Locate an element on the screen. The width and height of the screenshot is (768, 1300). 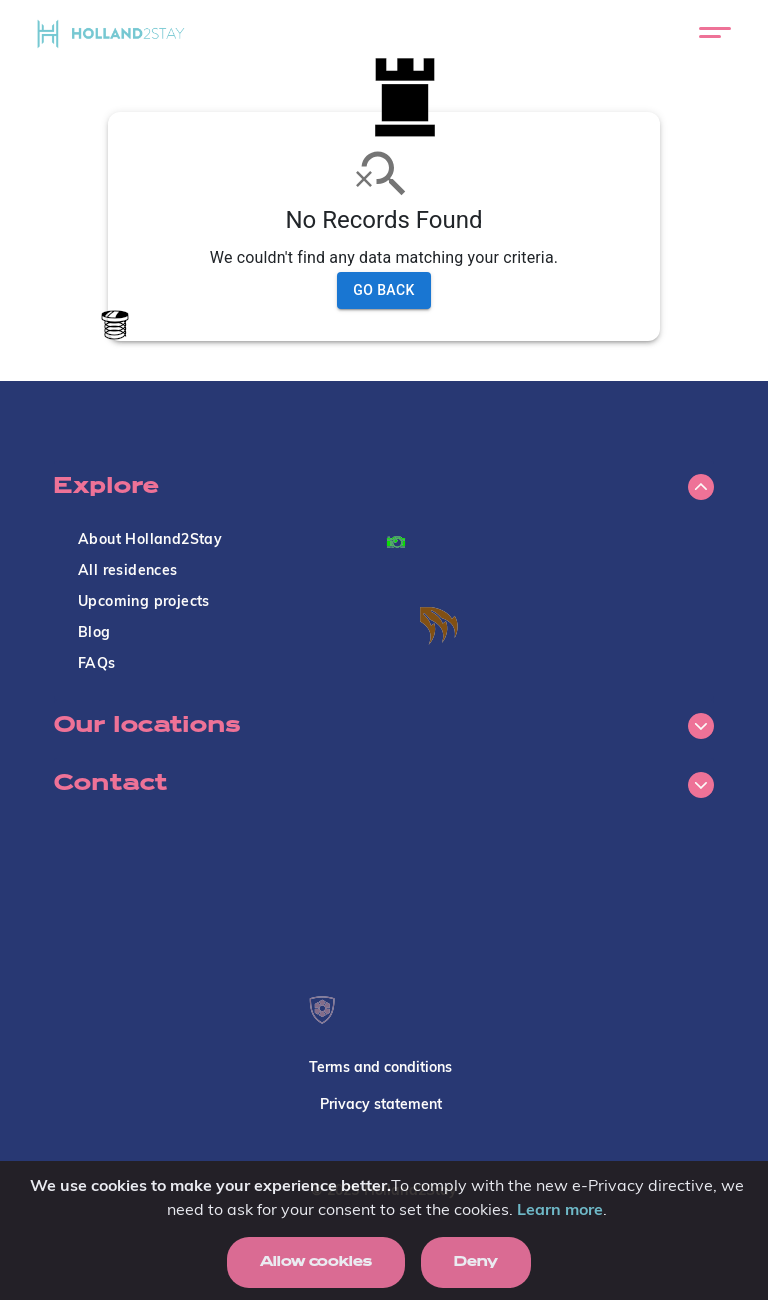
activate ice or frost defense ability is located at coordinates (322, 1010).